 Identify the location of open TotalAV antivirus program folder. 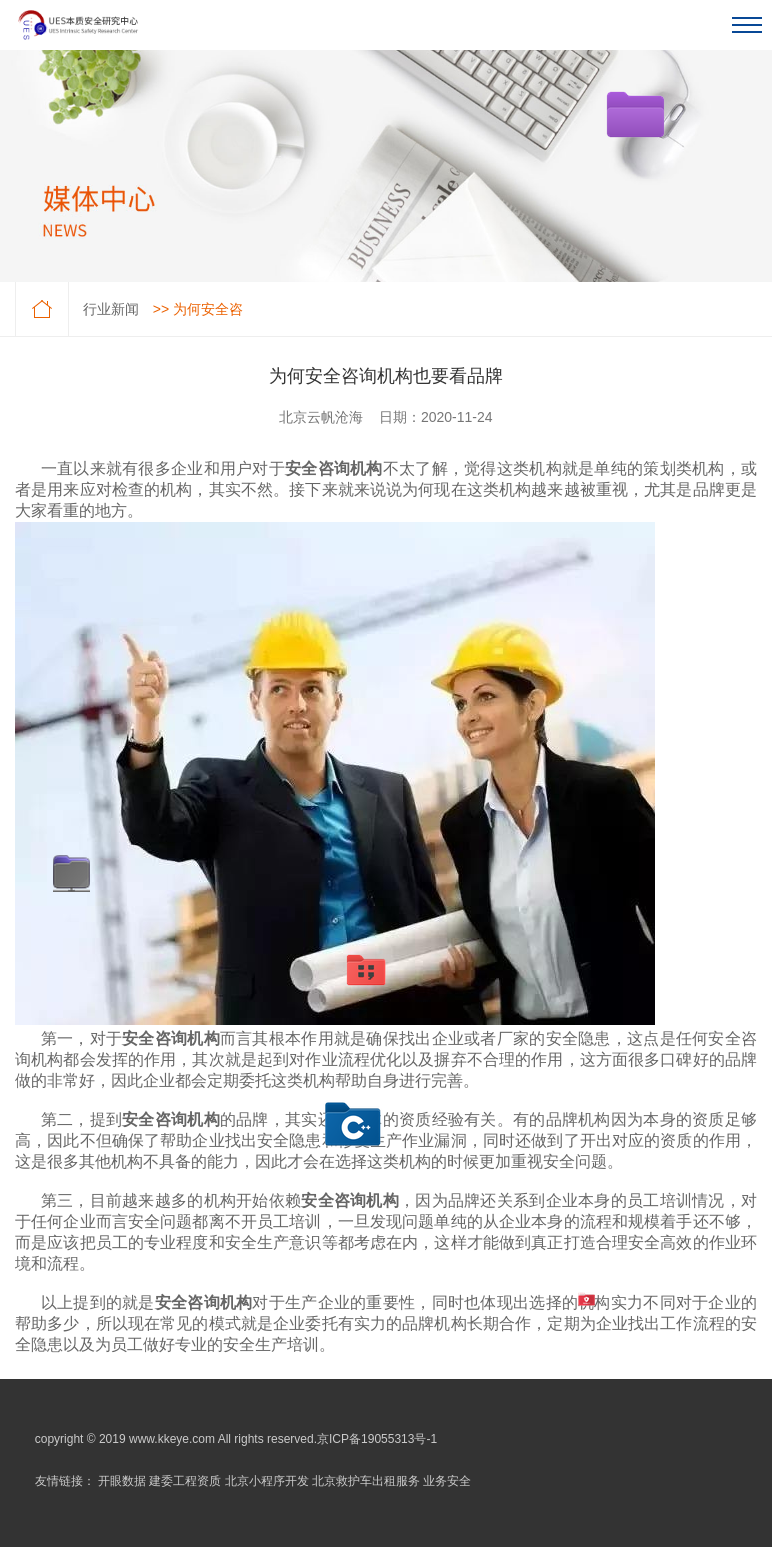
(586, 1299).